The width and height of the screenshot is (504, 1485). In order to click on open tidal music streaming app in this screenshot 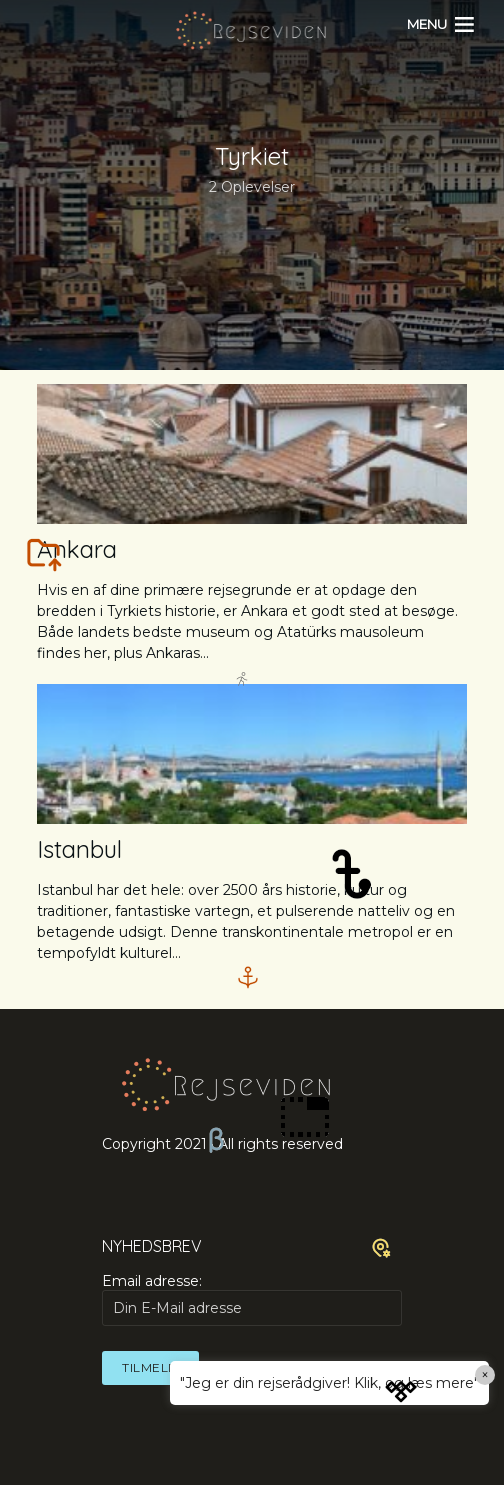, I will do `click(401, 1391)`.